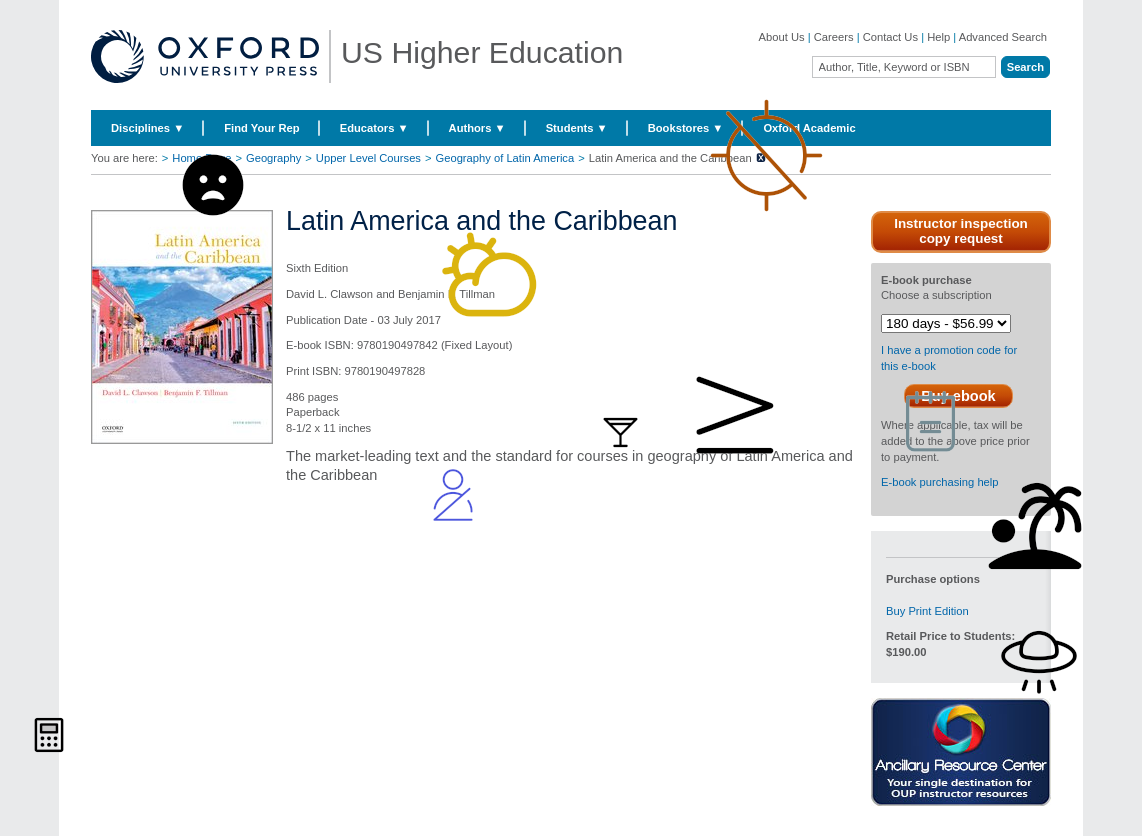  Describe the element at coordinates (766, 155) in the screenshot. I see `location services disabled` at that location.